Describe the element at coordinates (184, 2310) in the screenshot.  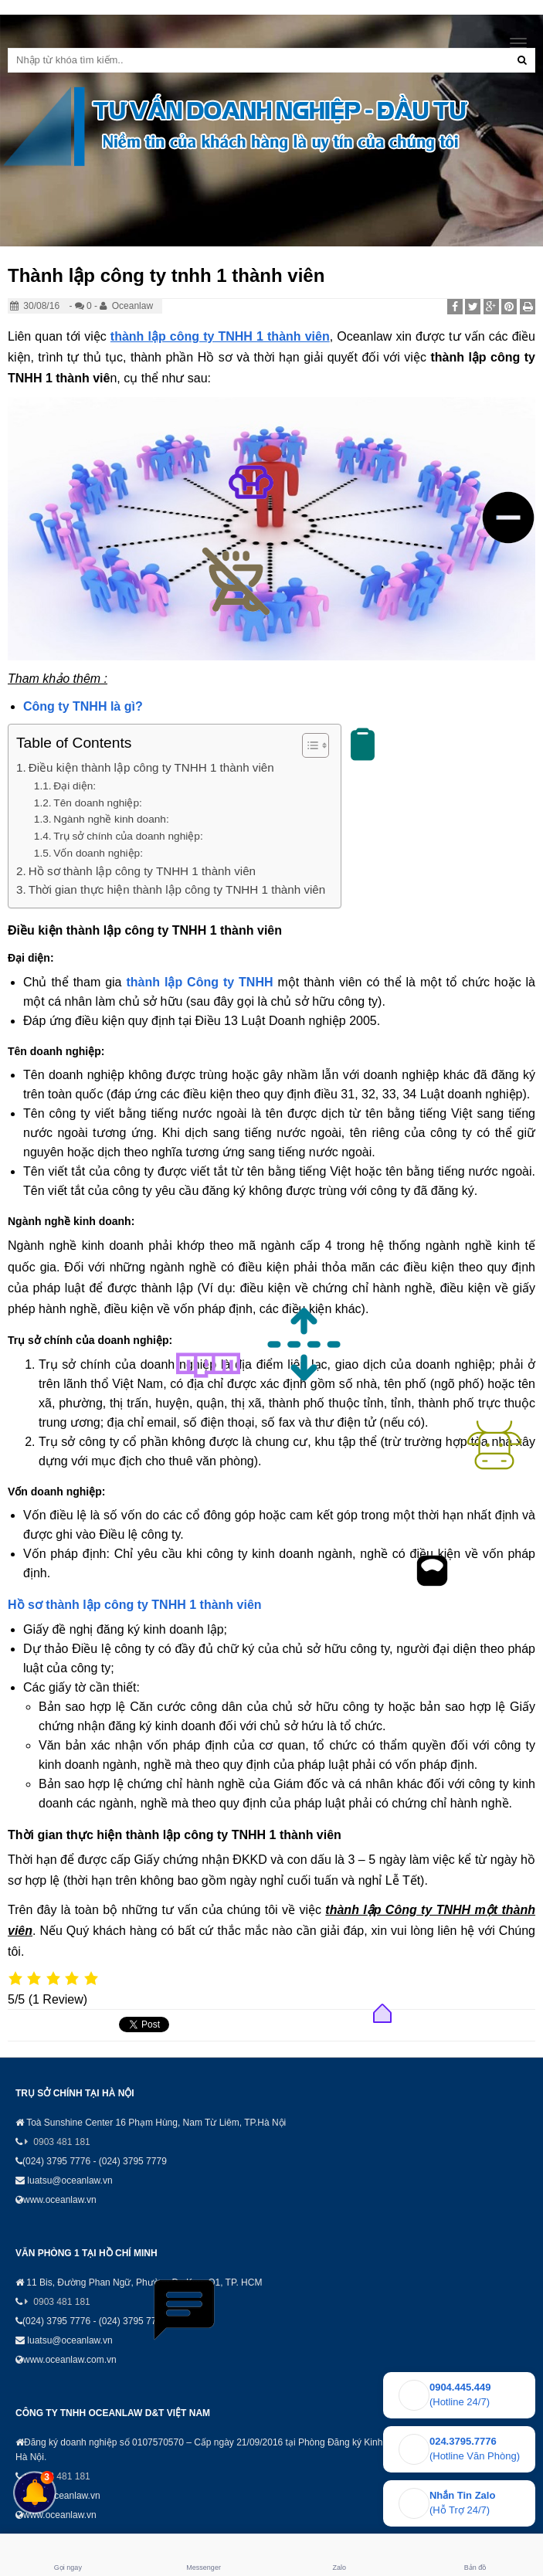
I see `open chat or messaging` at that location.